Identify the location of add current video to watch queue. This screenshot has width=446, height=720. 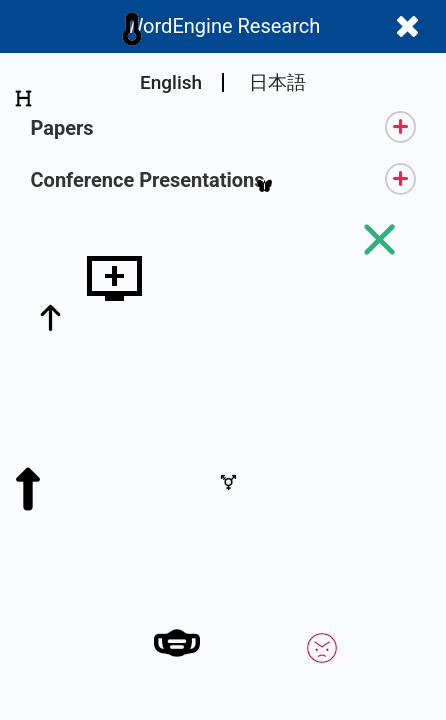
(114, 278).